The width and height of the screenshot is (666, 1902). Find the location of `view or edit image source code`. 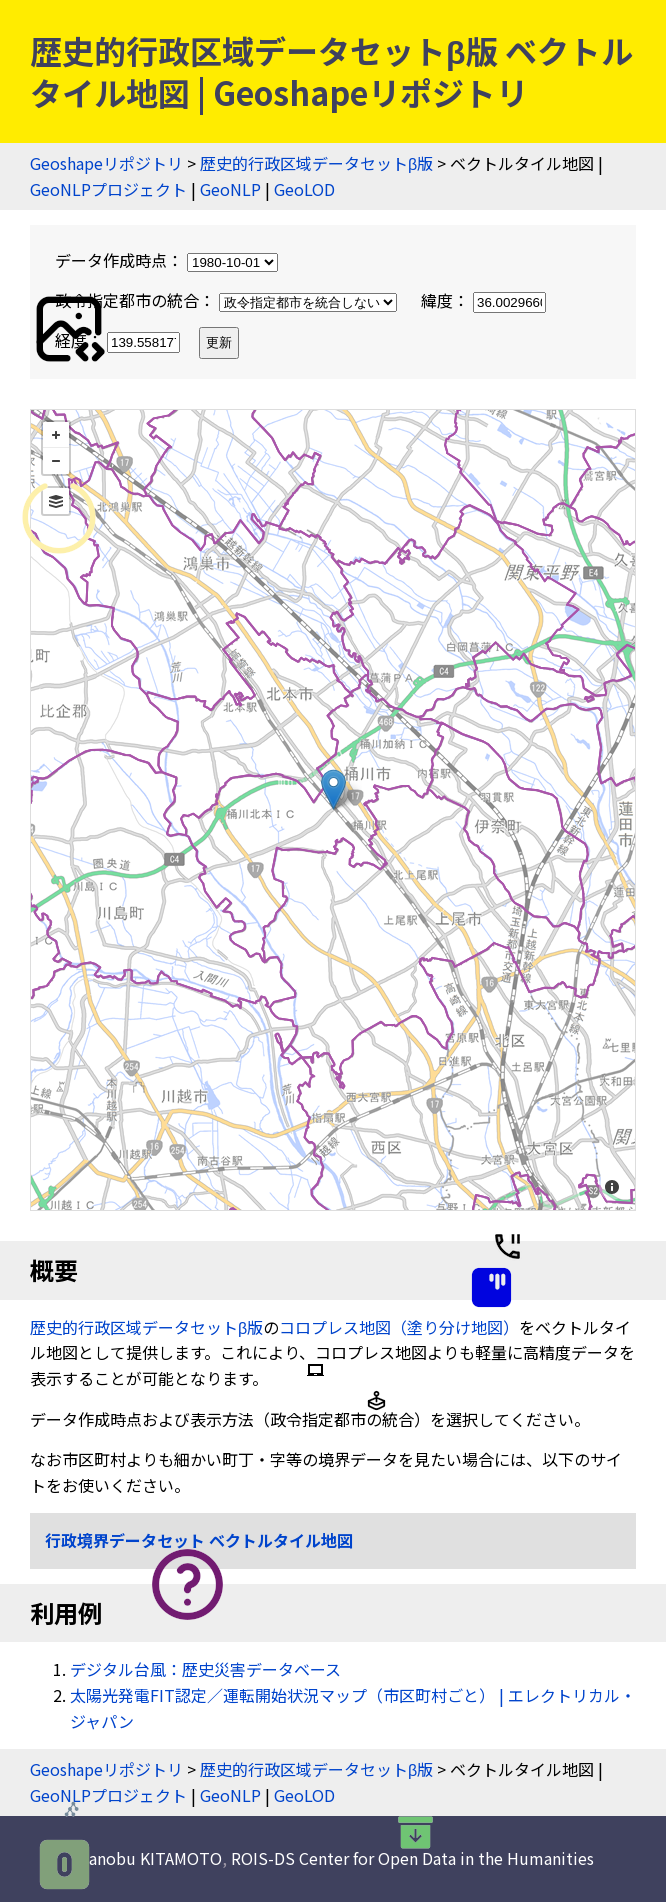

view or edit image source code is located at coordinates (69, 329).